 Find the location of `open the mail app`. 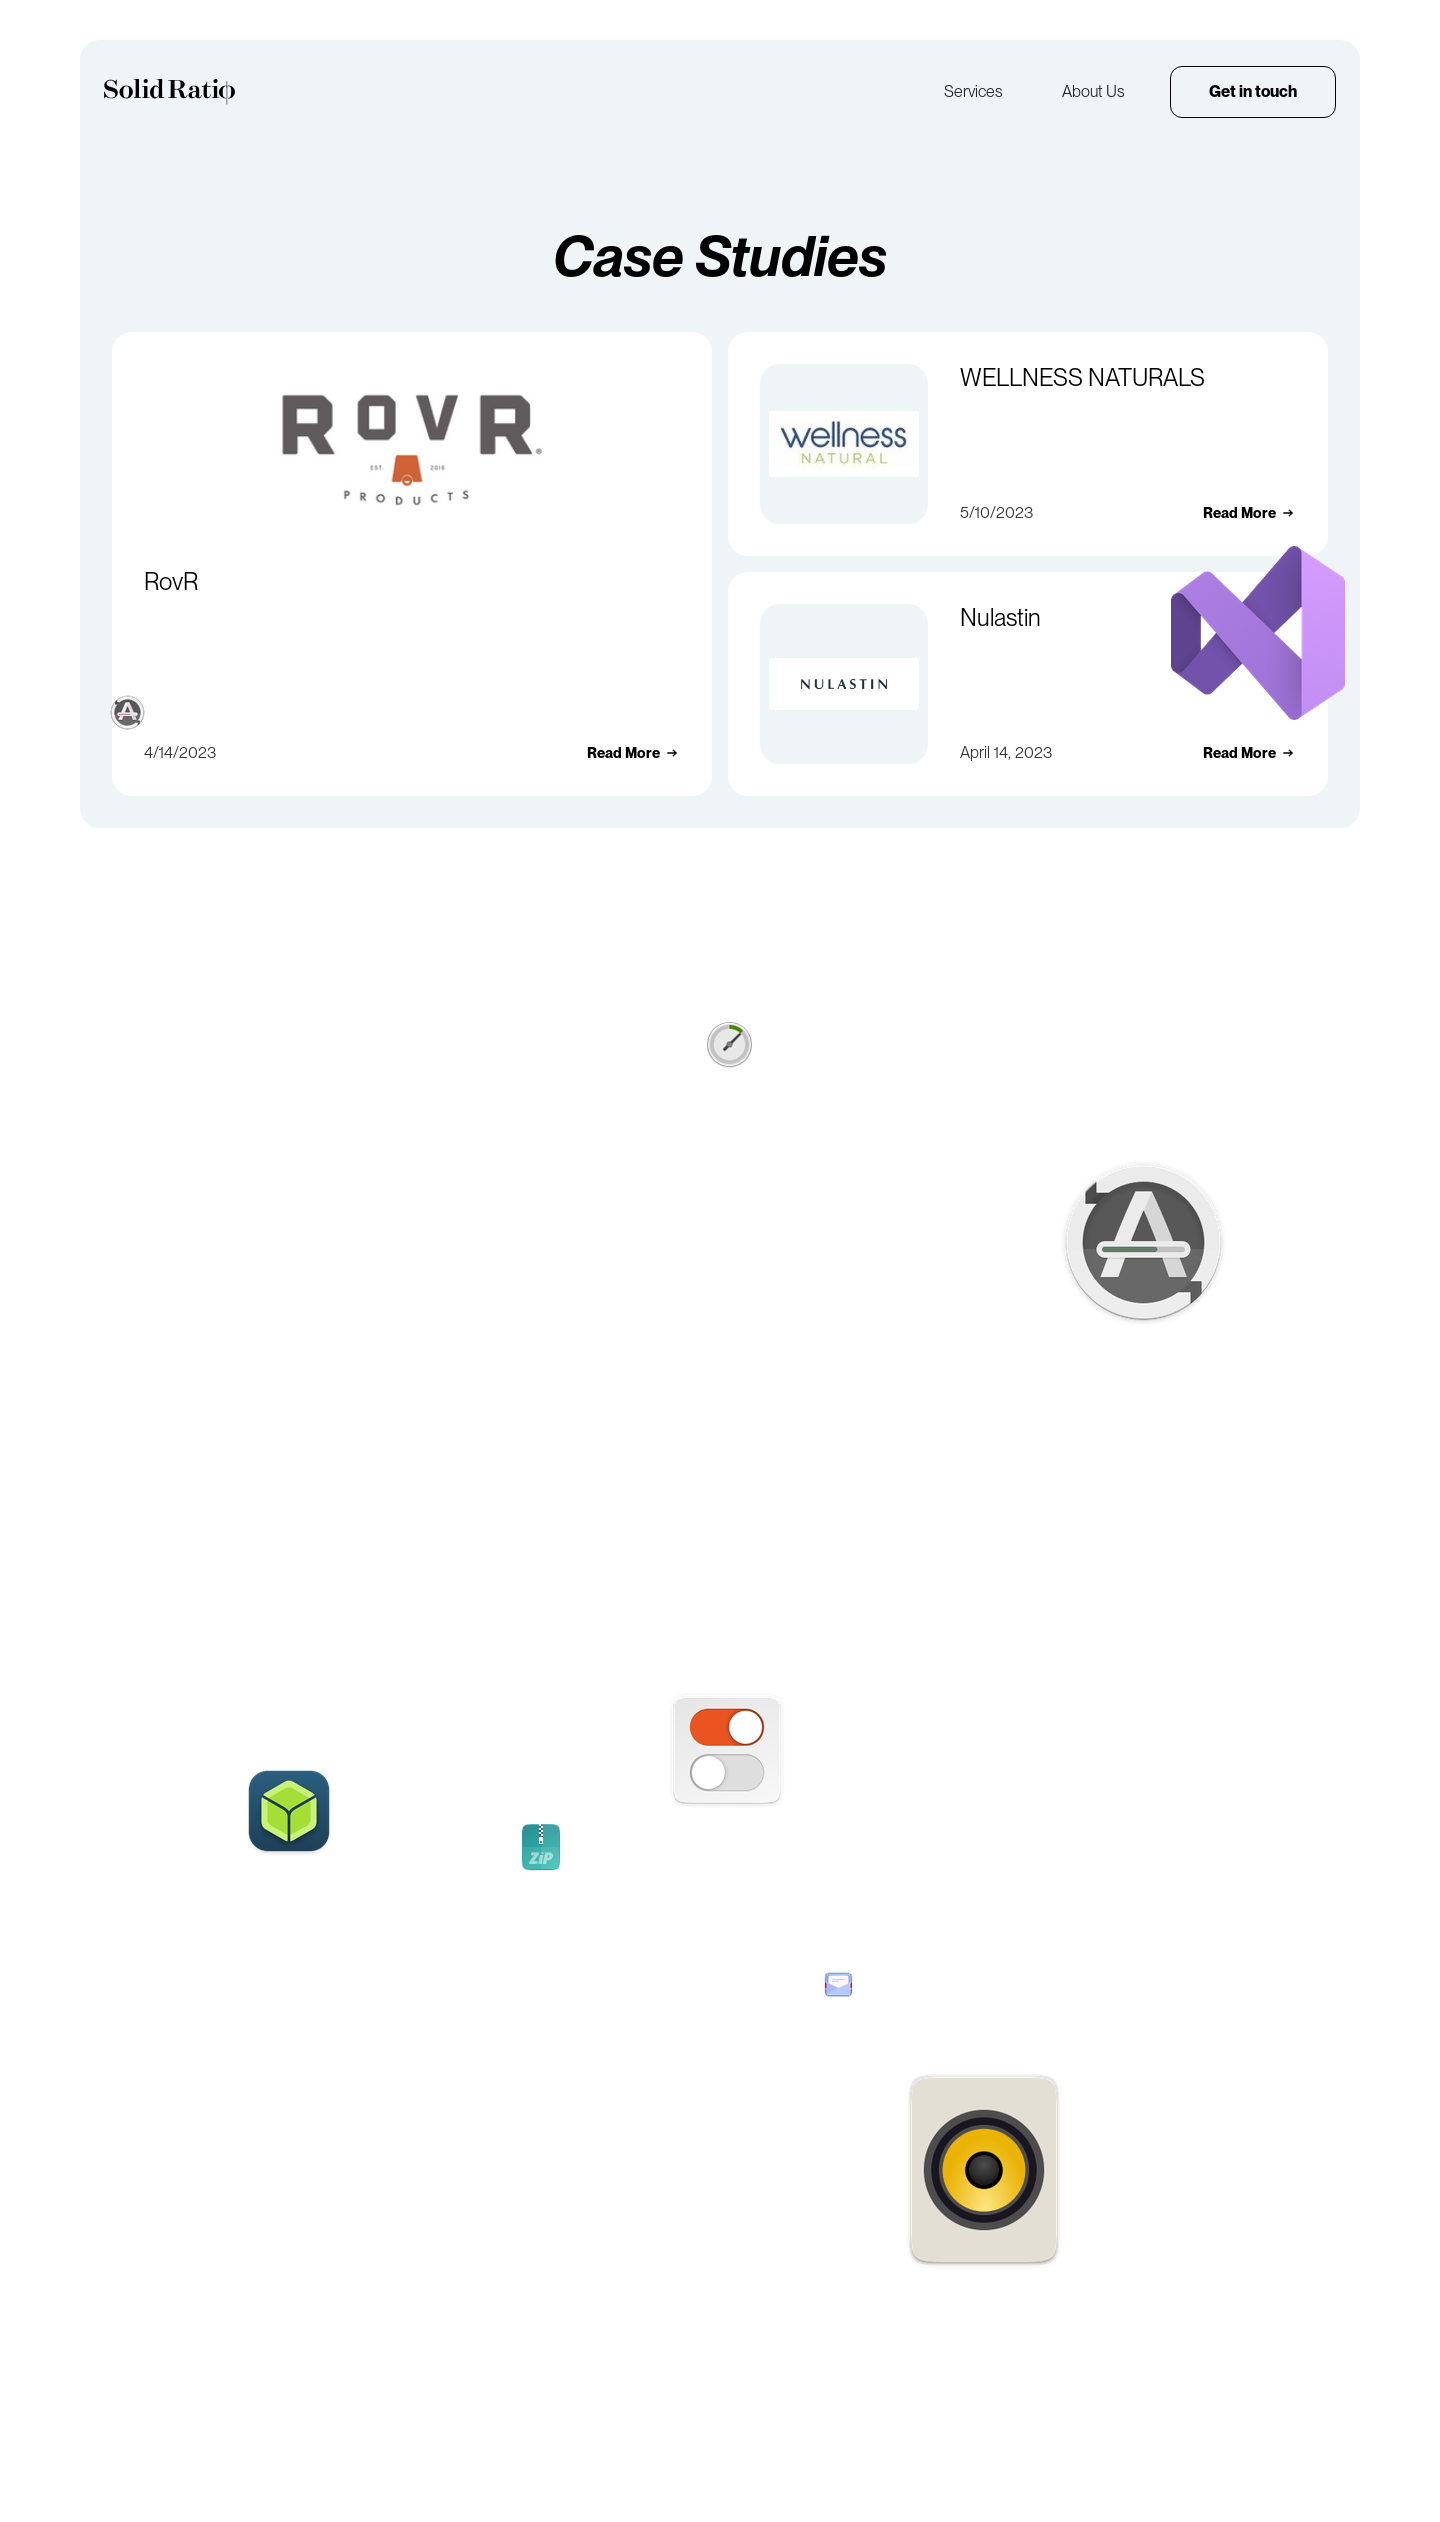

open the mail app is located at coordinates (838, 1984).